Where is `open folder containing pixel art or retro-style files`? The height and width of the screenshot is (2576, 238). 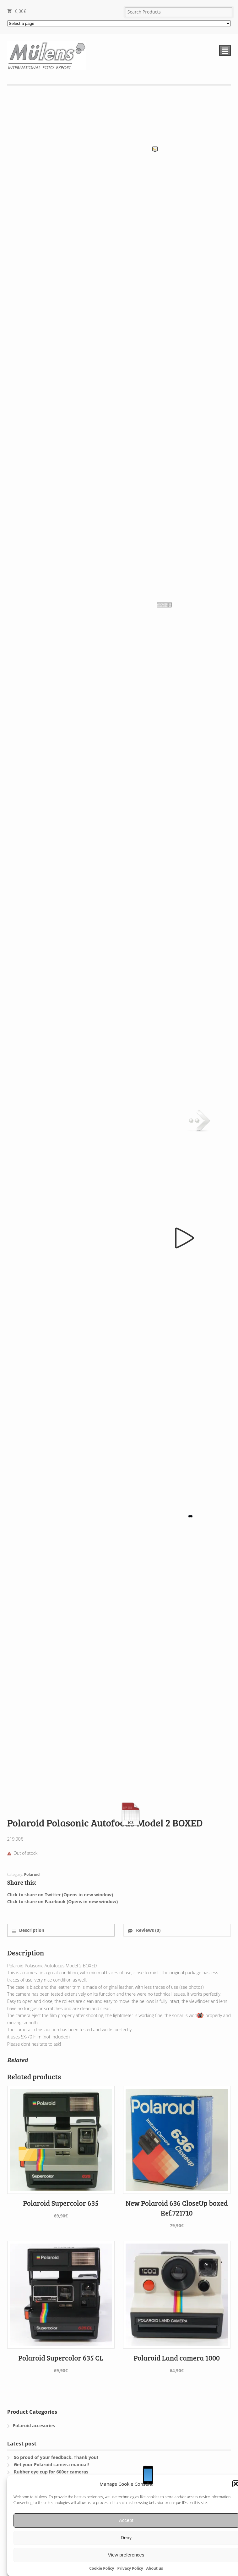 open folder containing pixel art or retro-style files is located at coordinates (28, 2154).